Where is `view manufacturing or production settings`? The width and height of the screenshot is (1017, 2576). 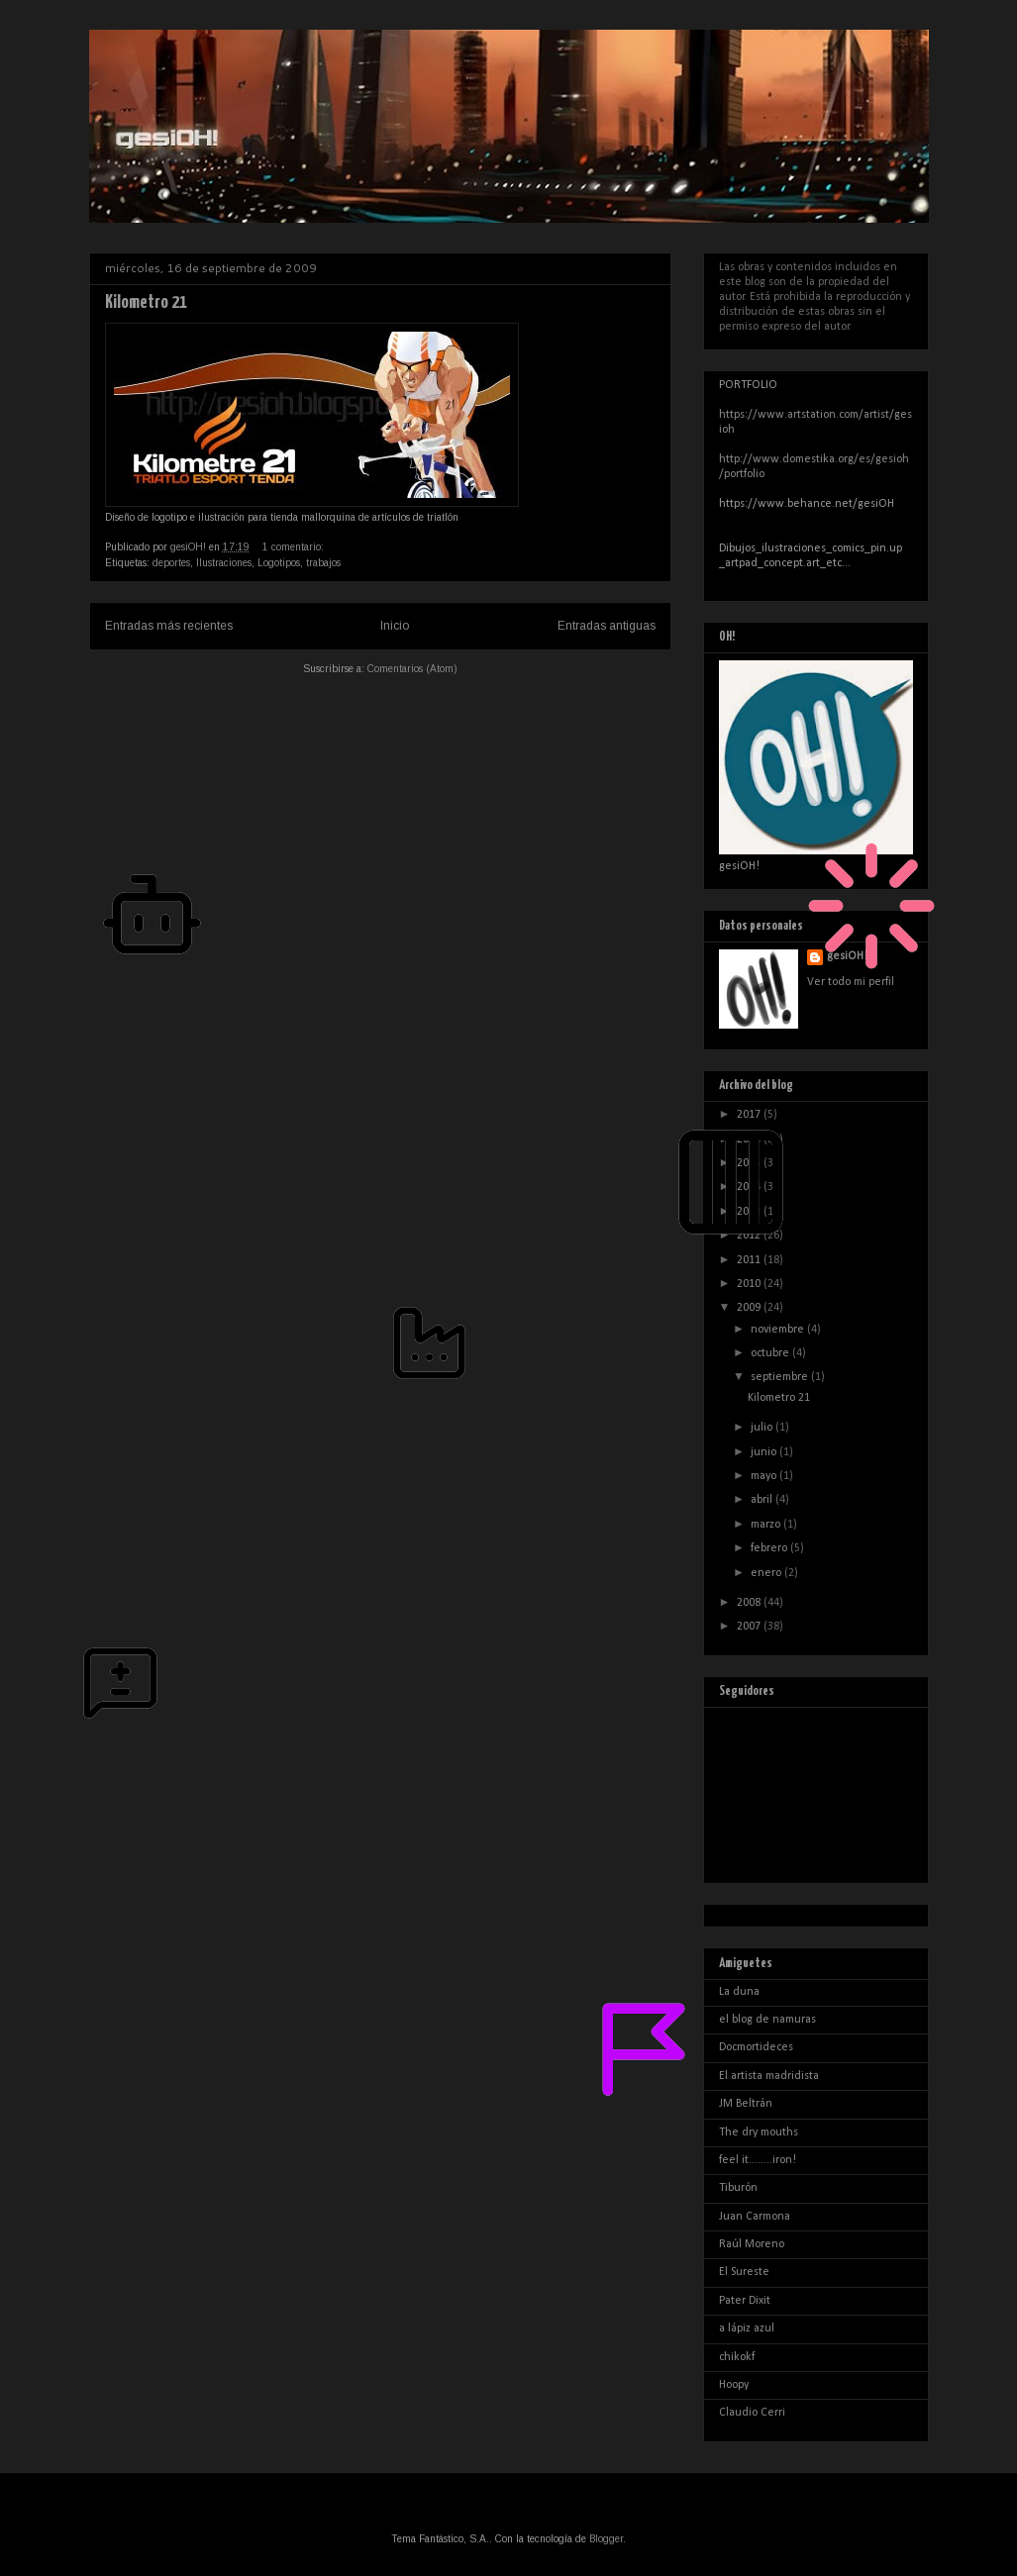
view manufacturing or production settings is located at coordinates (429, 1342).